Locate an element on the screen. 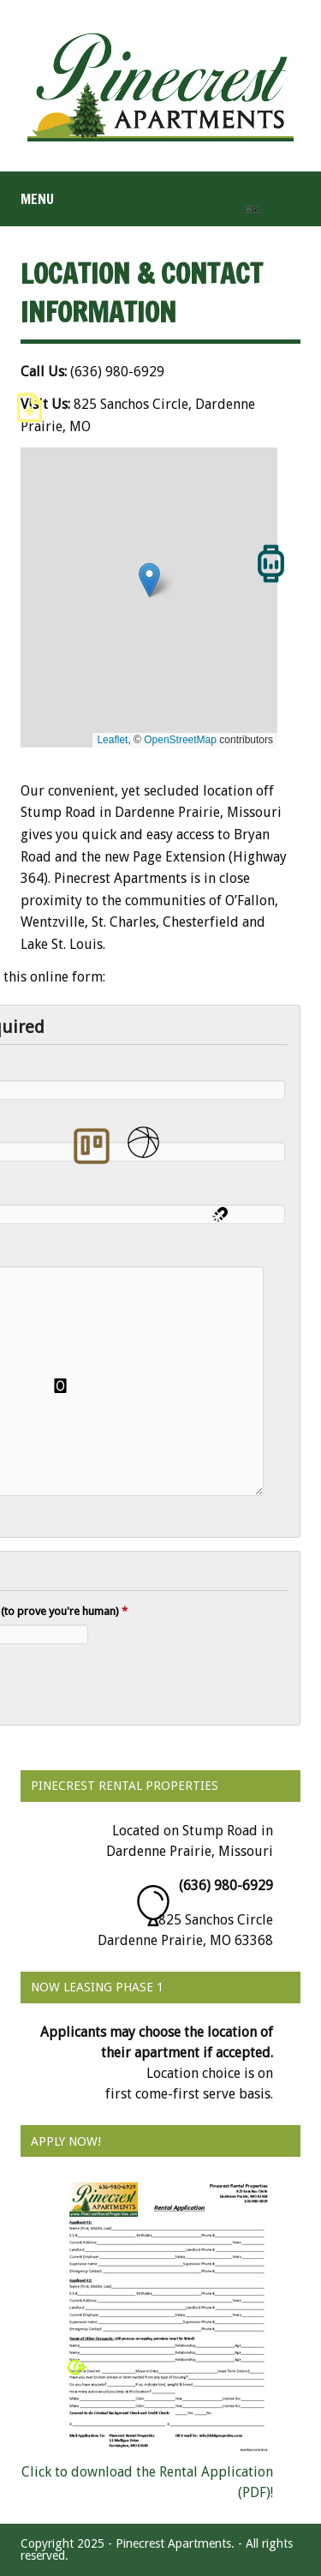  indicates a celebration or birthday event is located at coordinates (153, 1906).